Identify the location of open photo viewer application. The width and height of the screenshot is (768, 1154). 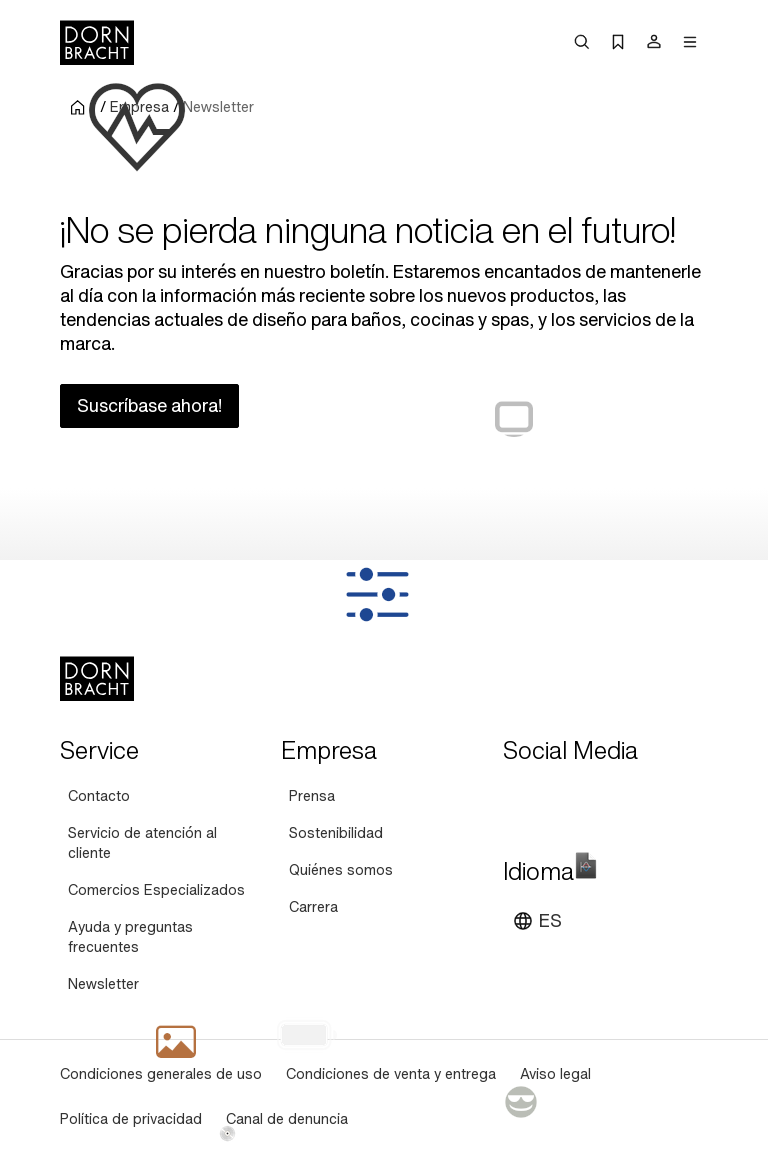
(176, 1043).